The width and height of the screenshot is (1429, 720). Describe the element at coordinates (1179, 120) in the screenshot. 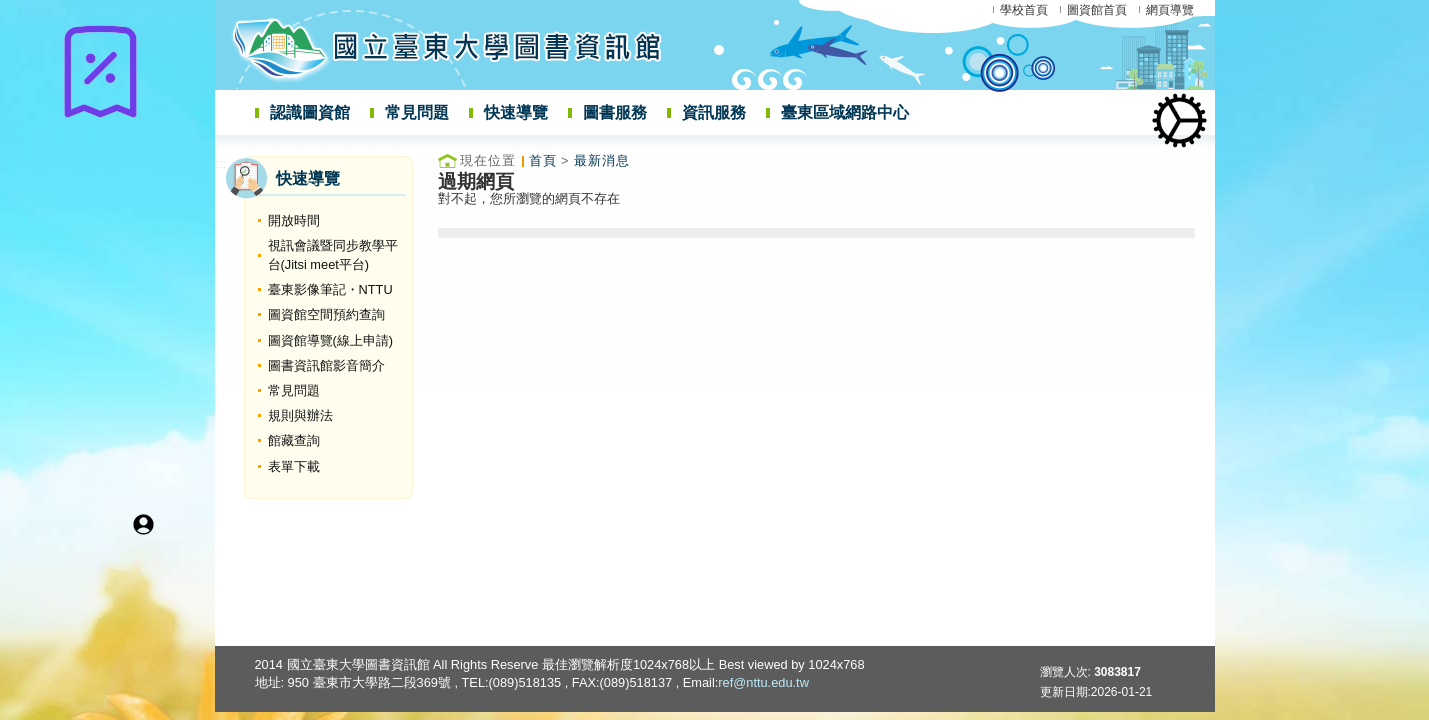

I see `access settings or preferences` at that location.